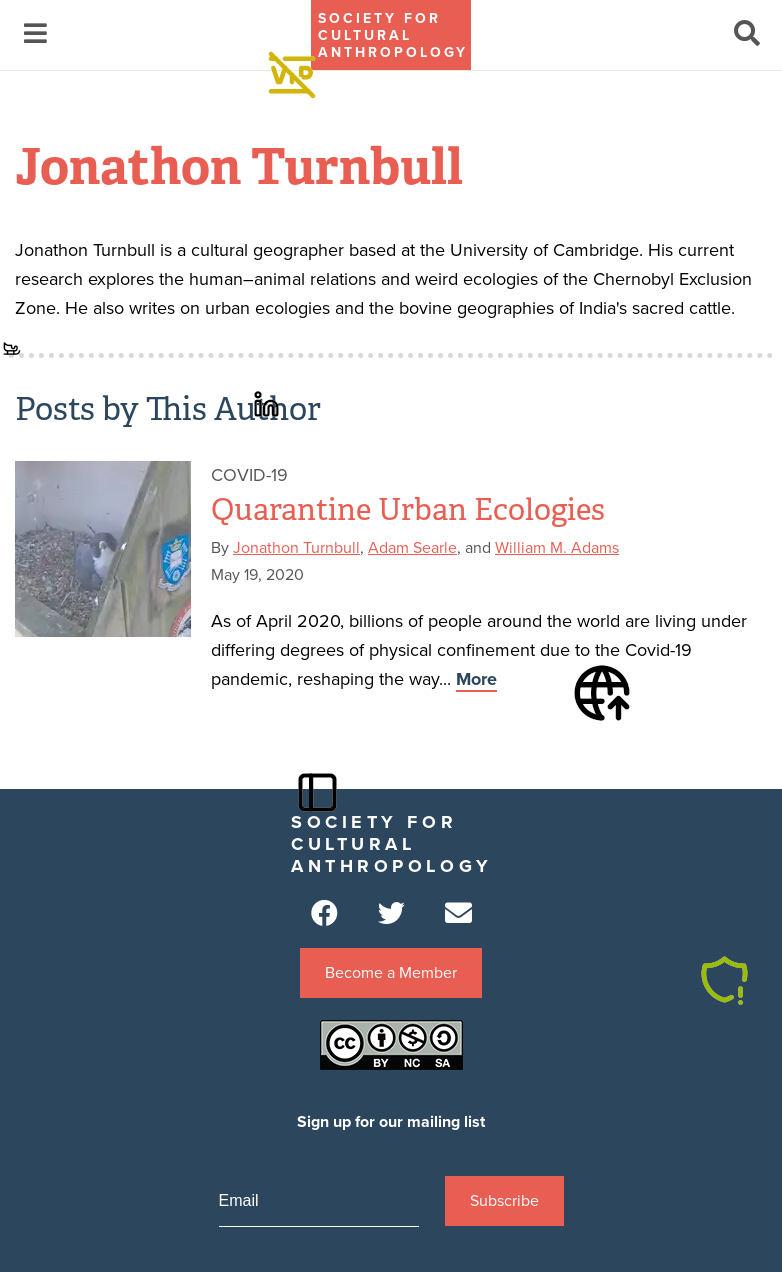 This screenshot has height=1272, width=782. I want to click on seasonal holiday theme or decoration, so click(11, 348).